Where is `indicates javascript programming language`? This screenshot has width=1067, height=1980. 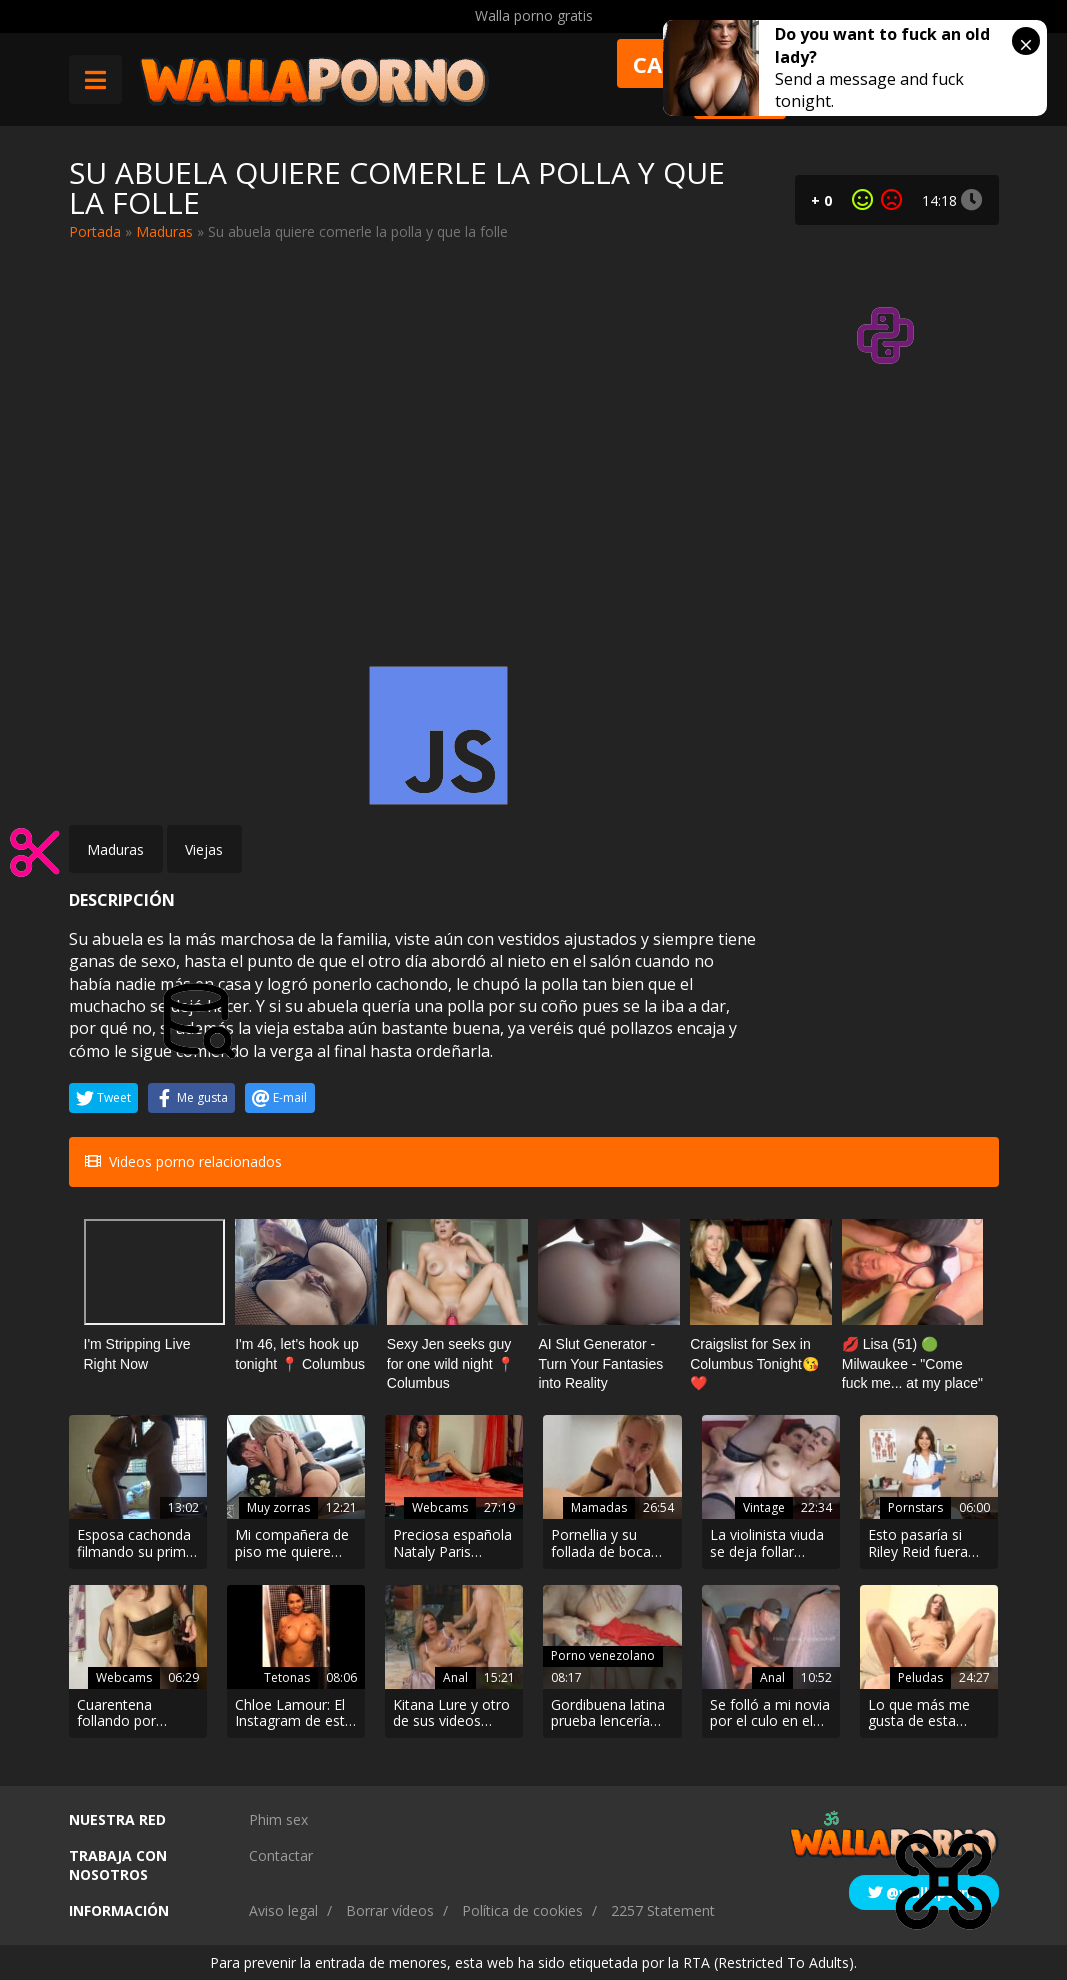 indicates javascript programming language is located at coordinates (438, 735).